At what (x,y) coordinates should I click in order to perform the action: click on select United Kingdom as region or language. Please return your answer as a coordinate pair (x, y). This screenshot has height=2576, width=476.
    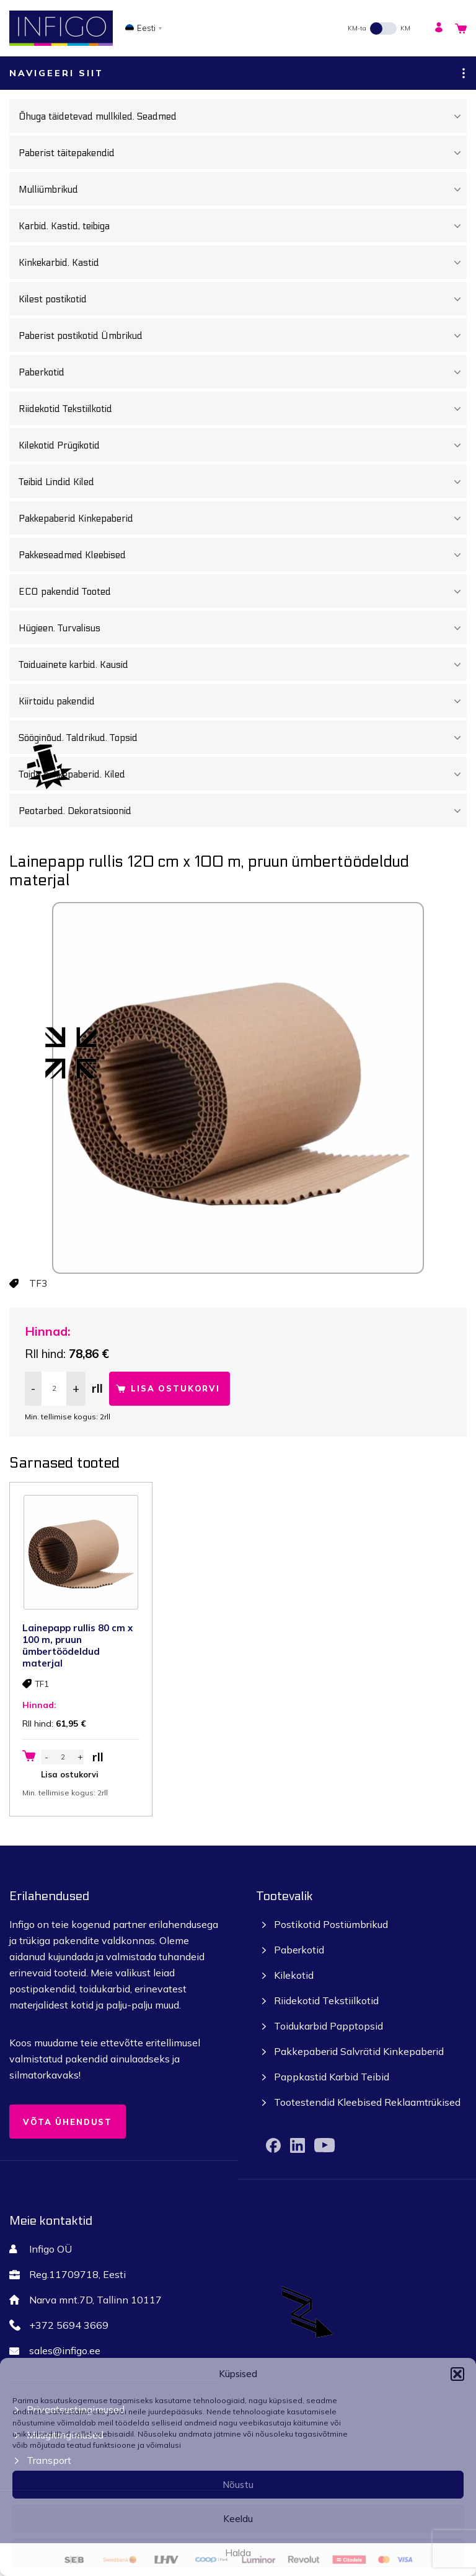
    Looking at the image, I should click on (71, 1053).